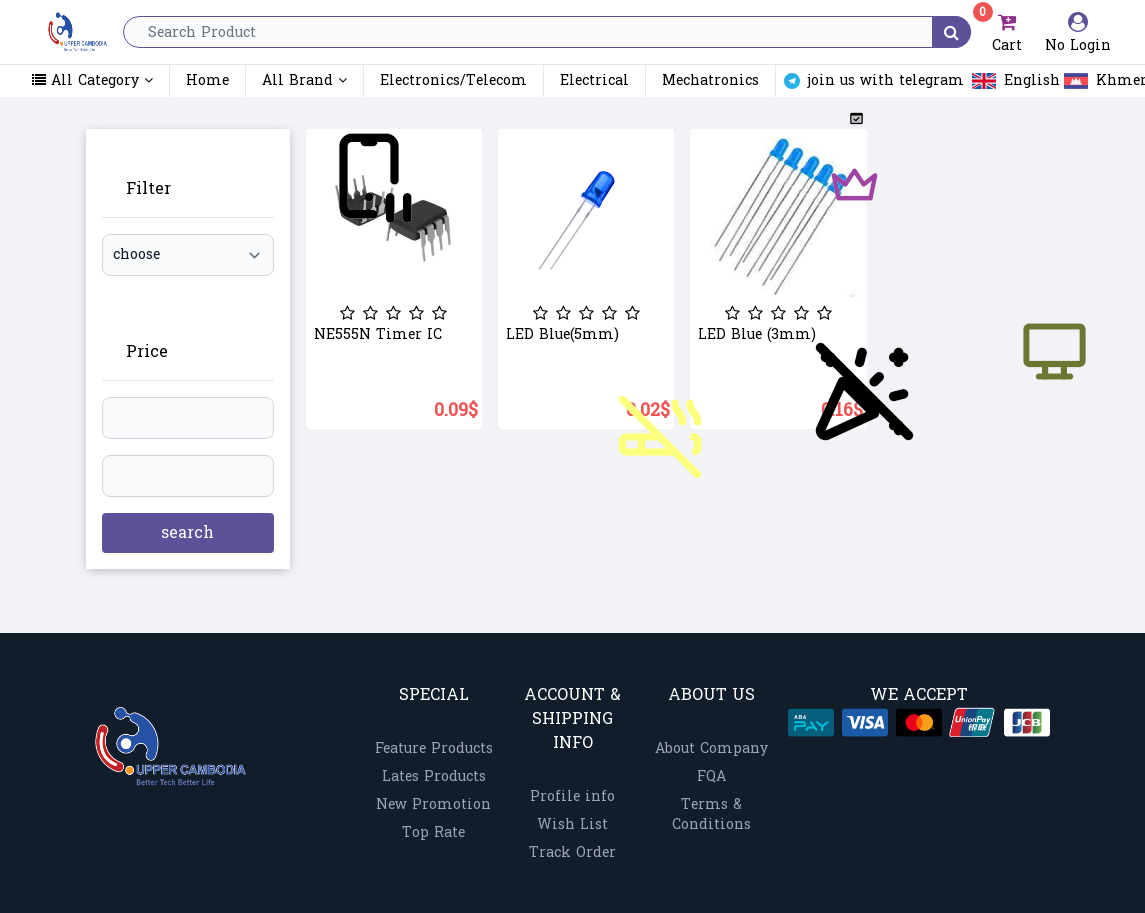 The height and width of the screenshot is (913, 1145). Describe the element at coordinates (864, 391) in the screenshot. I see `disable celebration effects` at that location.